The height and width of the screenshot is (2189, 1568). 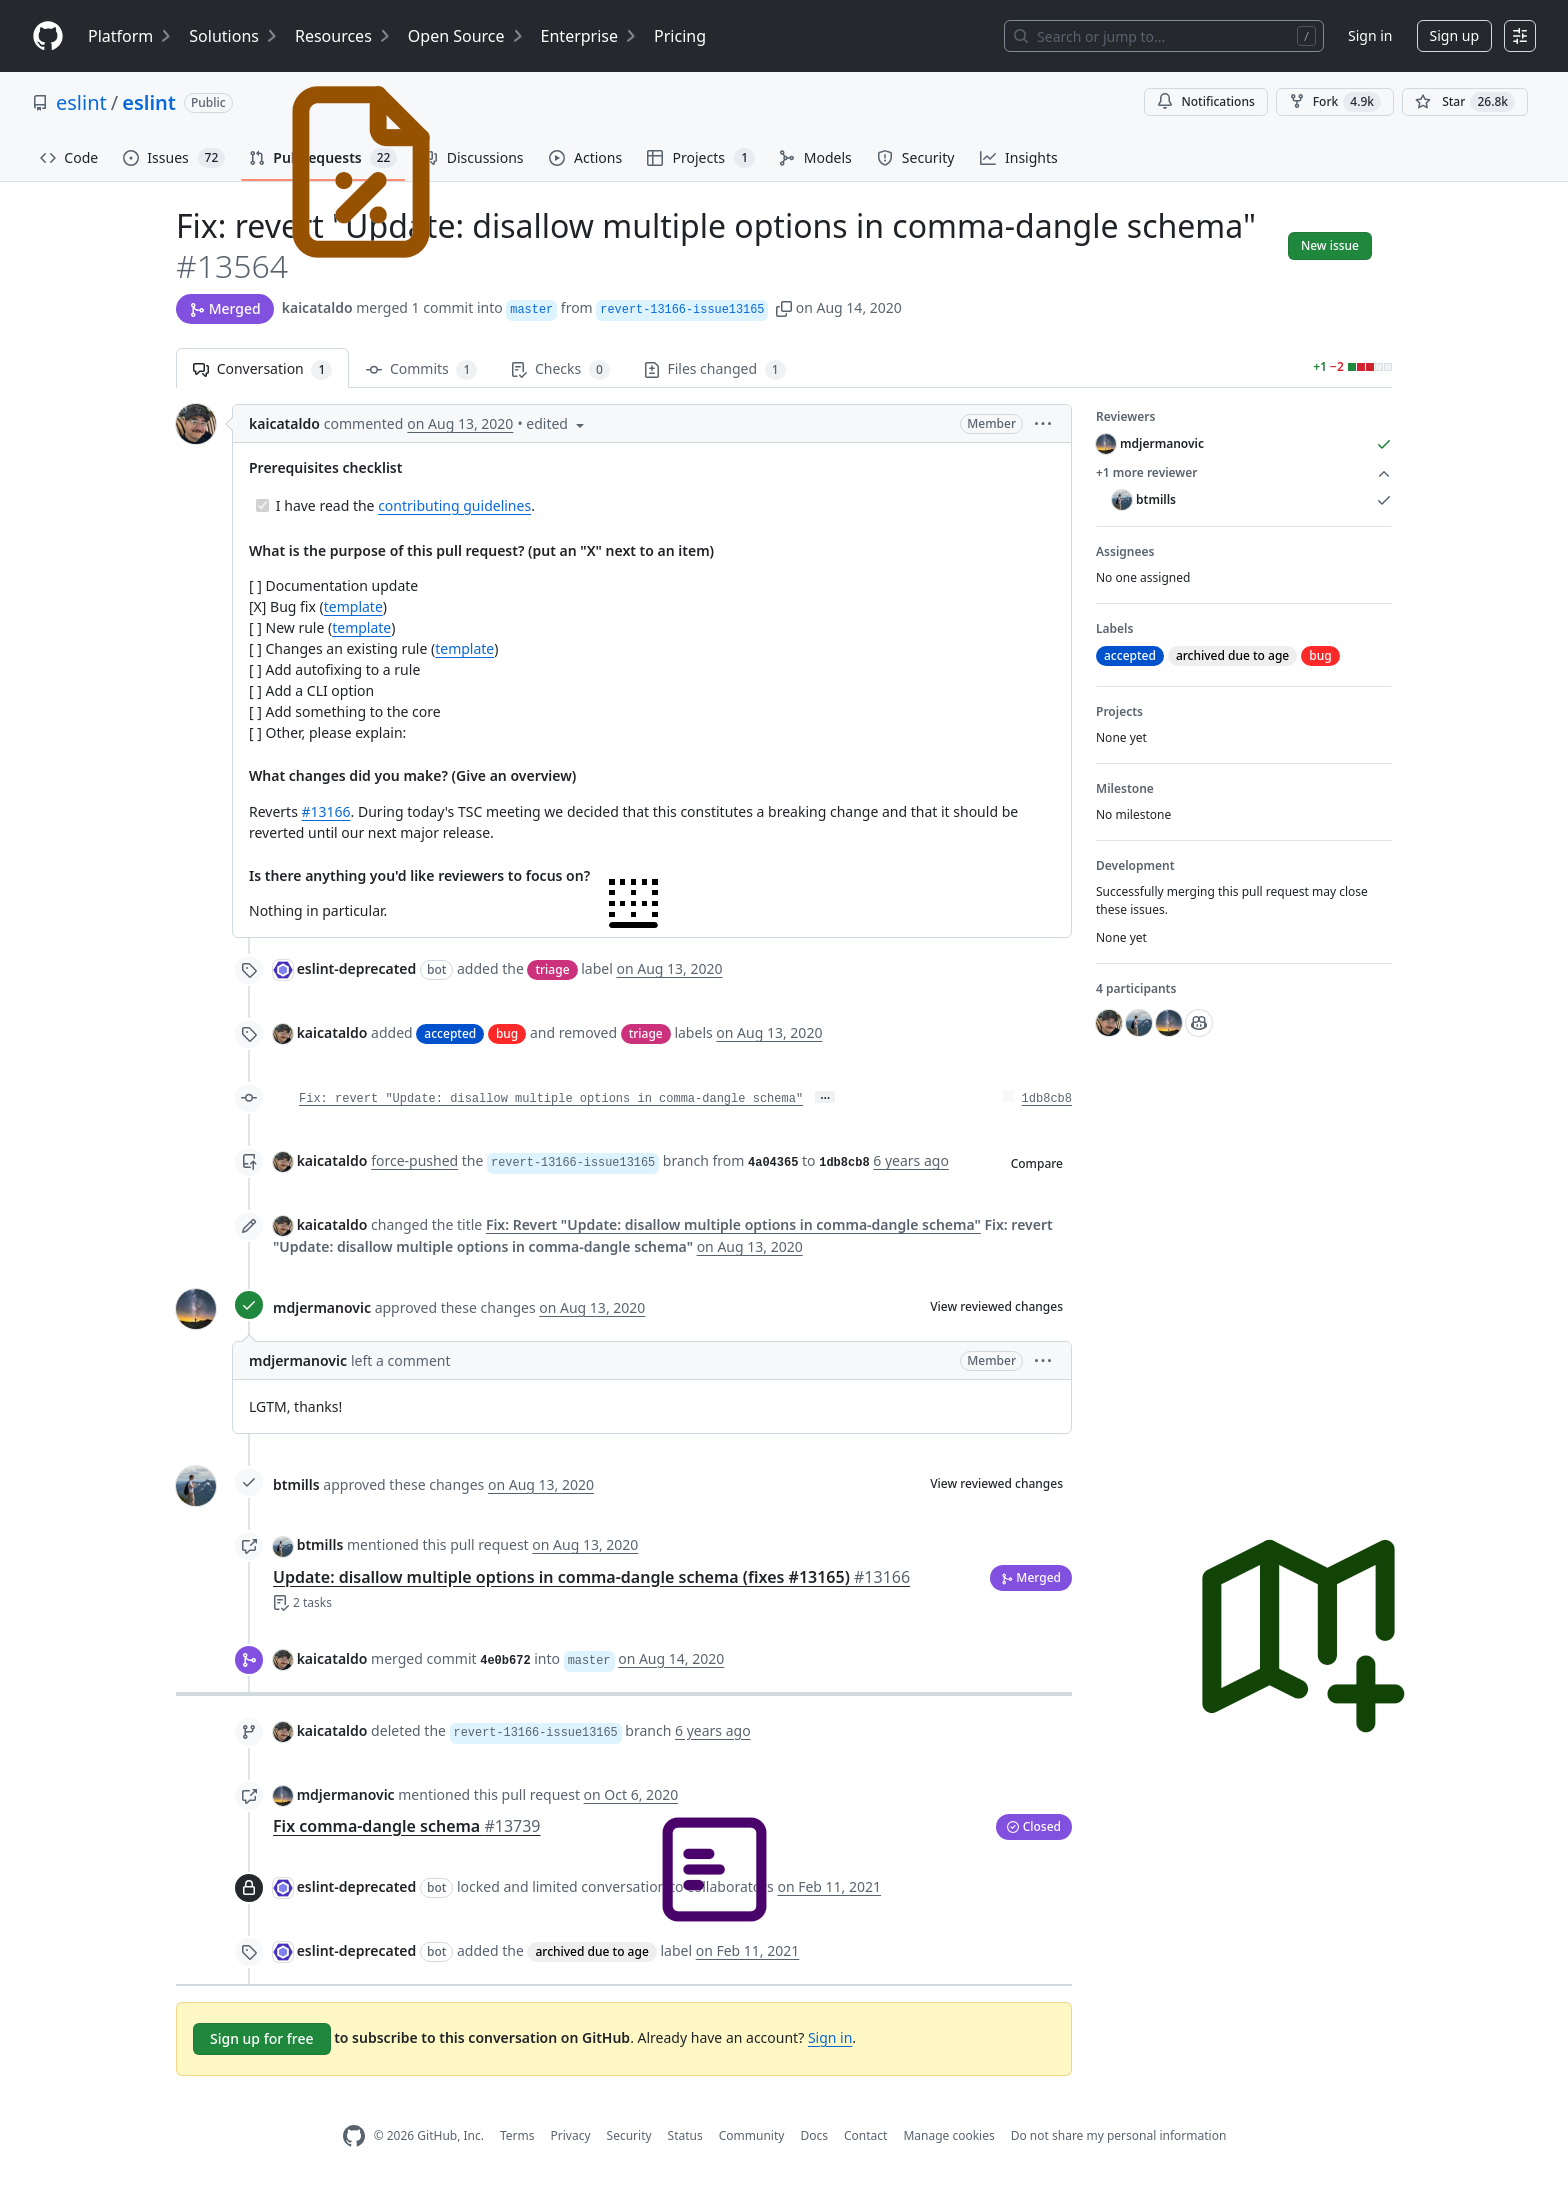 What do you see at coordinates (361, 172) in the screenshot?
I see `view document with percentage or discount details` at bounding box center [361, 172].